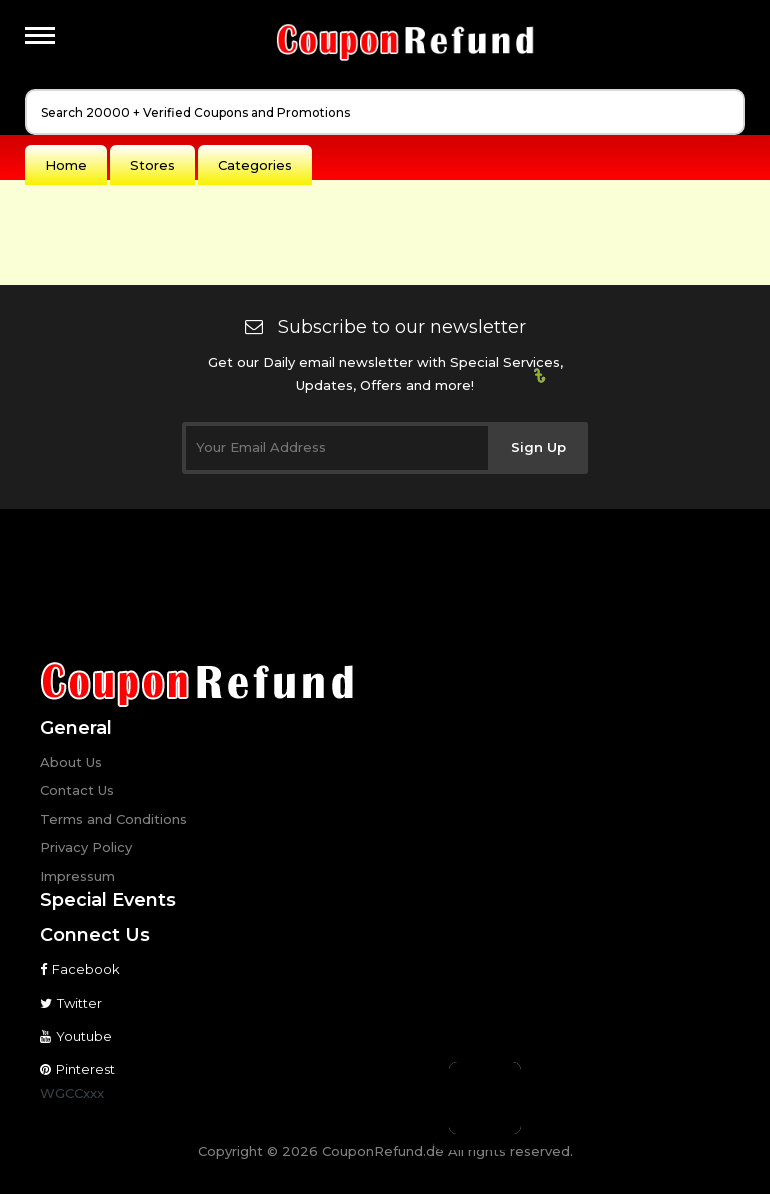 This screenshot has height=1194, width=770. What do you see at coordinates (539, 375) in the screenshot?
I see `indicates bangladeshi taka currency` at bounding box center [539, 375].